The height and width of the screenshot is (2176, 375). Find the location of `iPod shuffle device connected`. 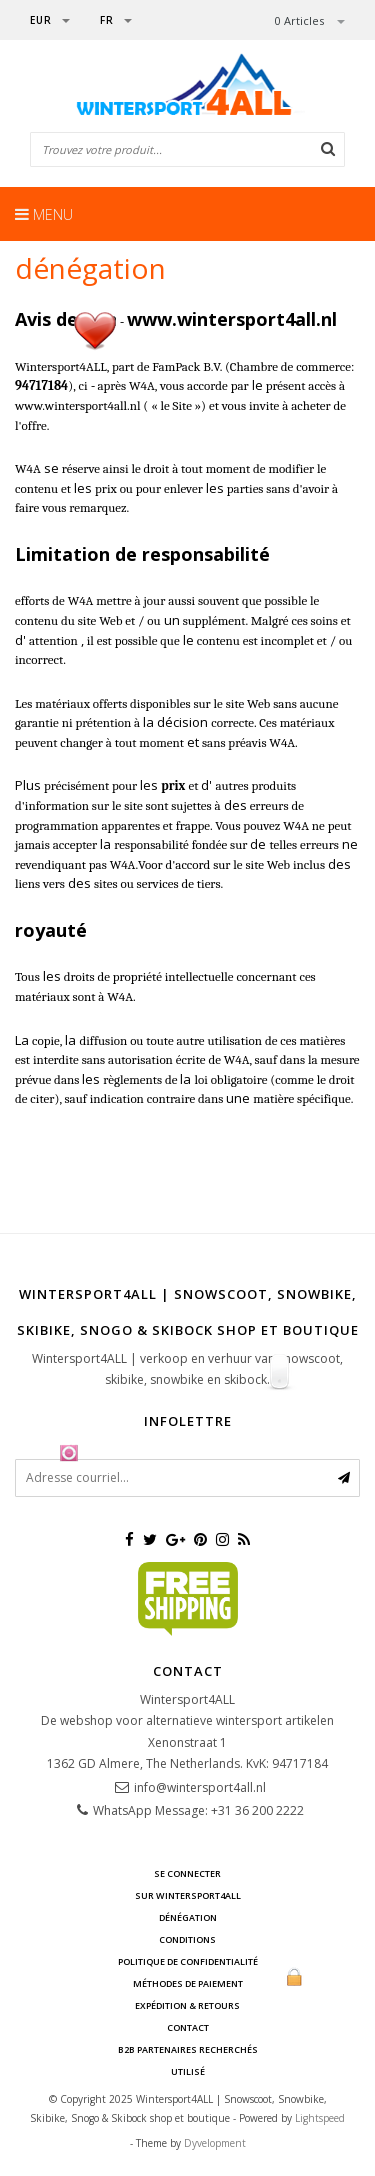

iPod shuffle device connected is located at coordinates (69, 1453).